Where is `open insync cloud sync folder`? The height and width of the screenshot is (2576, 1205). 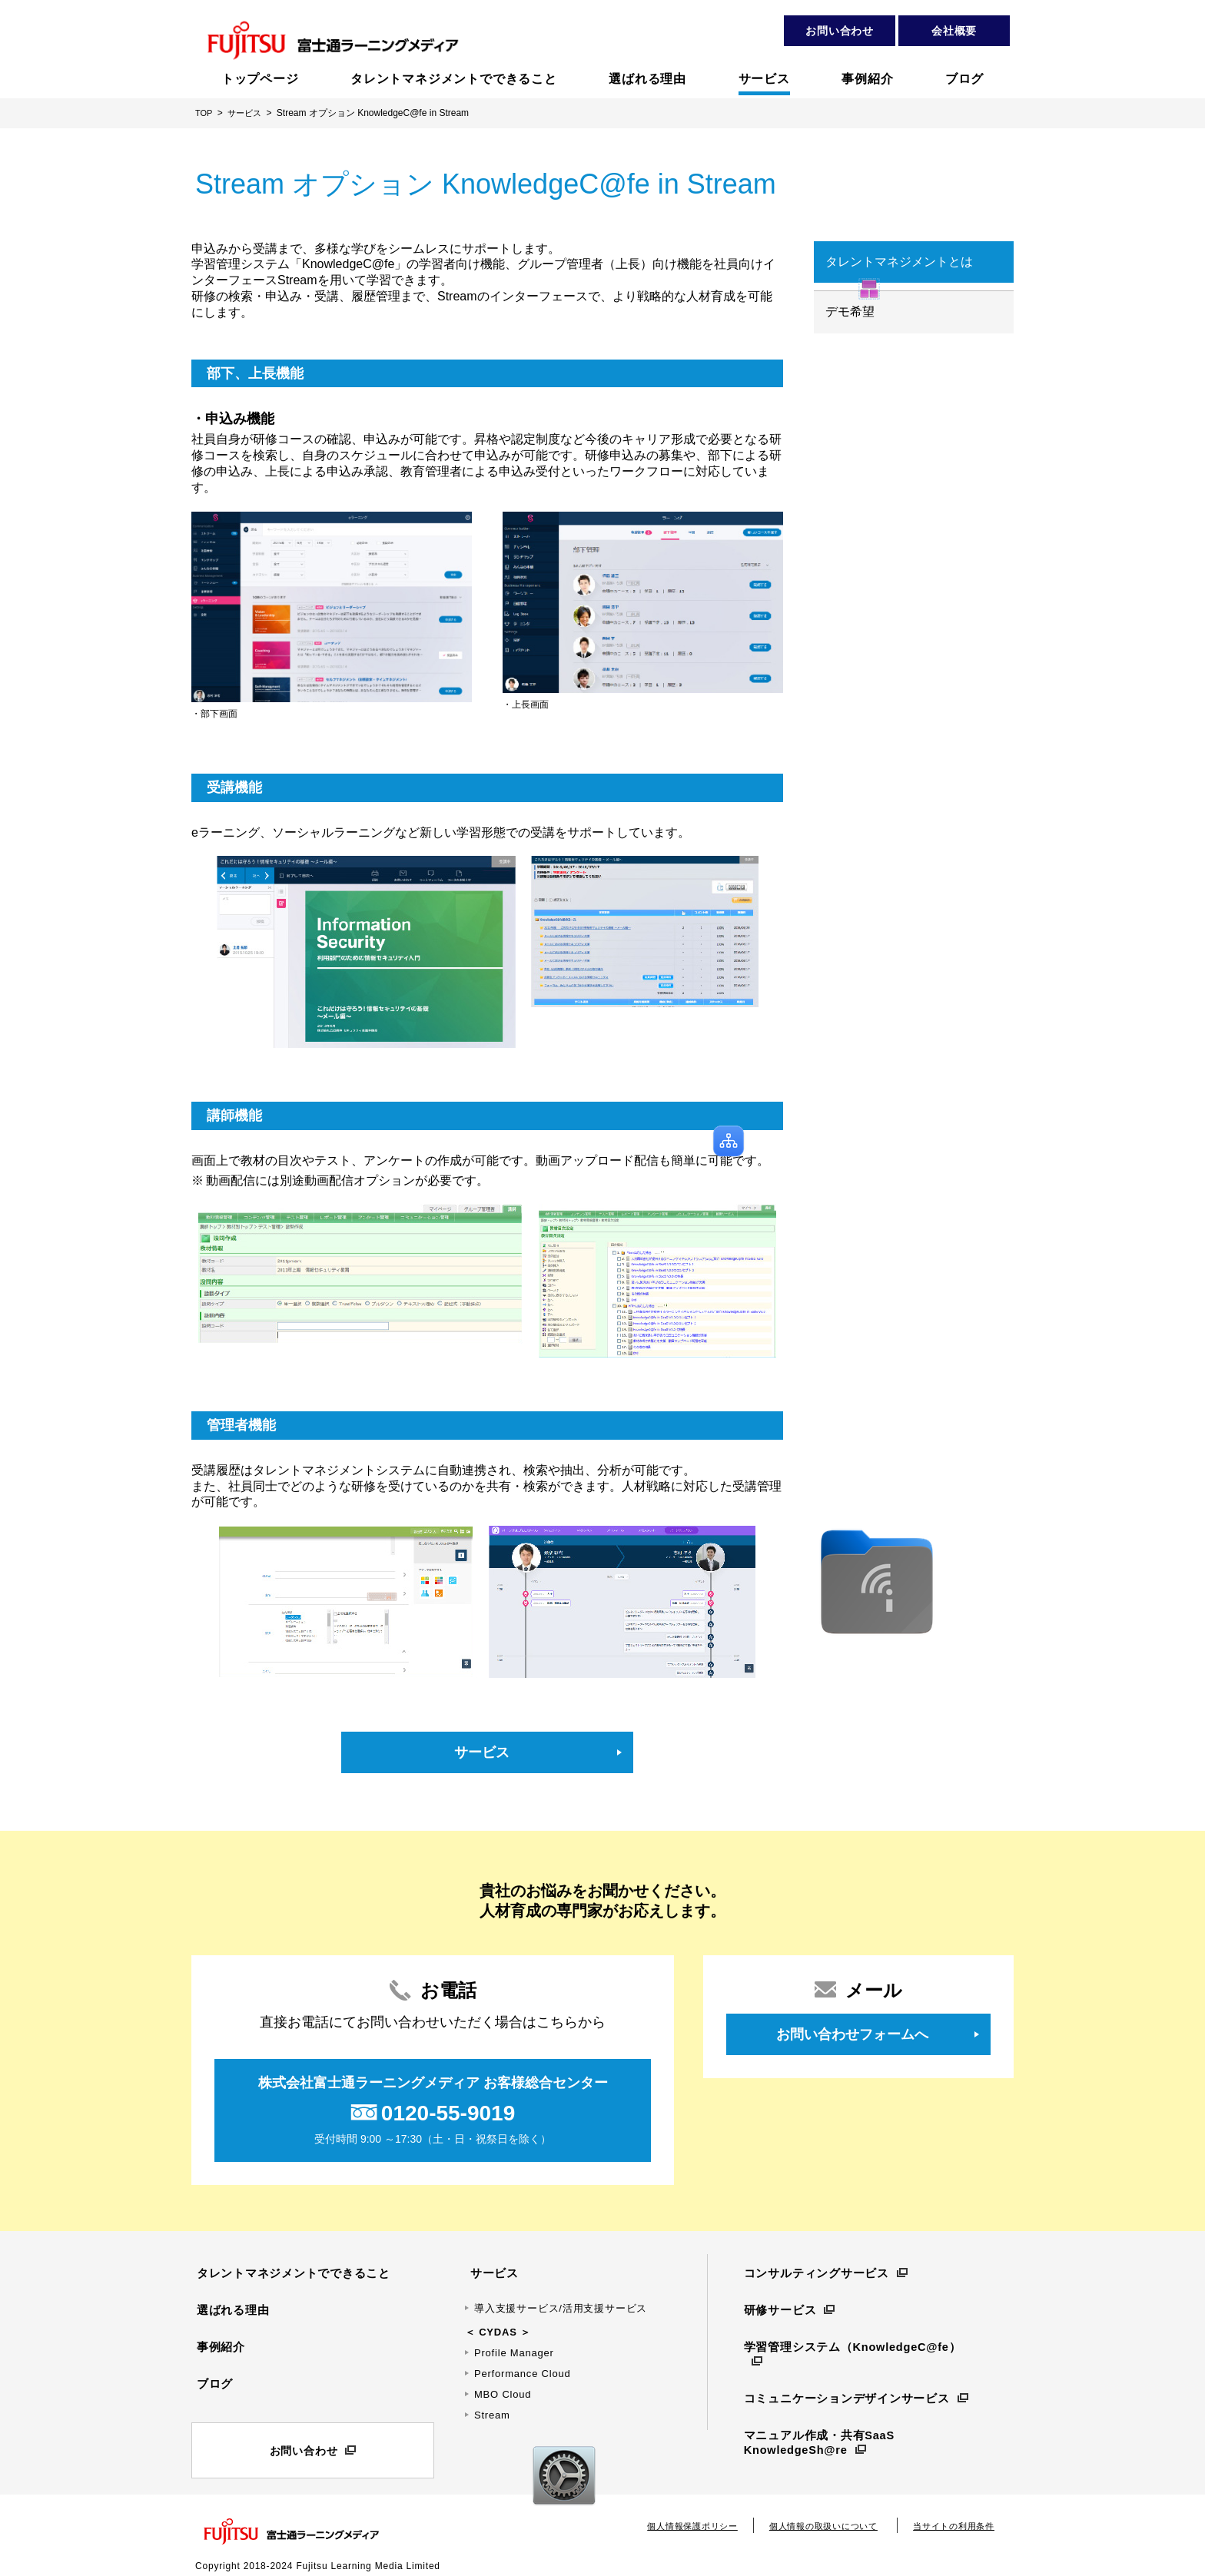
open insync cloud sync folder is located at coordinates (877, 1582).